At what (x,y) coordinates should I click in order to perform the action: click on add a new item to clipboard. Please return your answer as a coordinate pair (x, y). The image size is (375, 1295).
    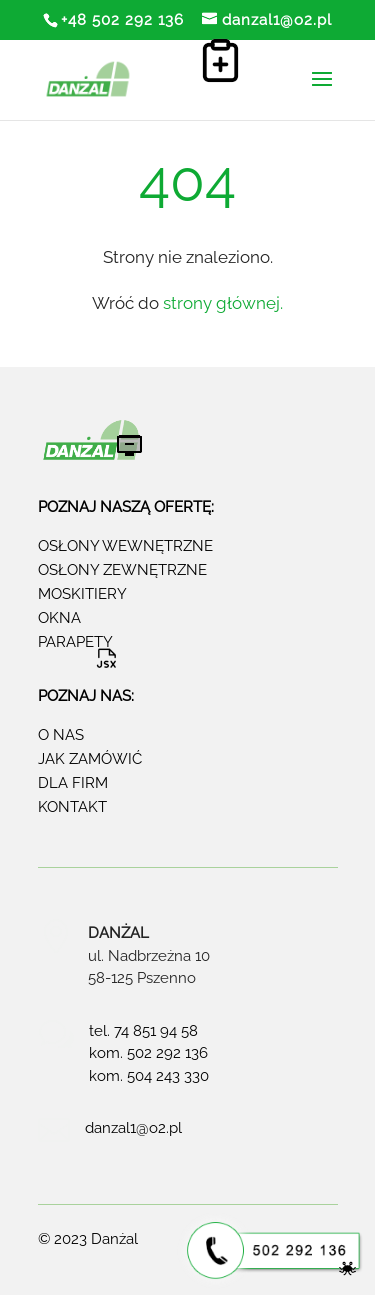
    Looking at the image, I should click on (220, 60).